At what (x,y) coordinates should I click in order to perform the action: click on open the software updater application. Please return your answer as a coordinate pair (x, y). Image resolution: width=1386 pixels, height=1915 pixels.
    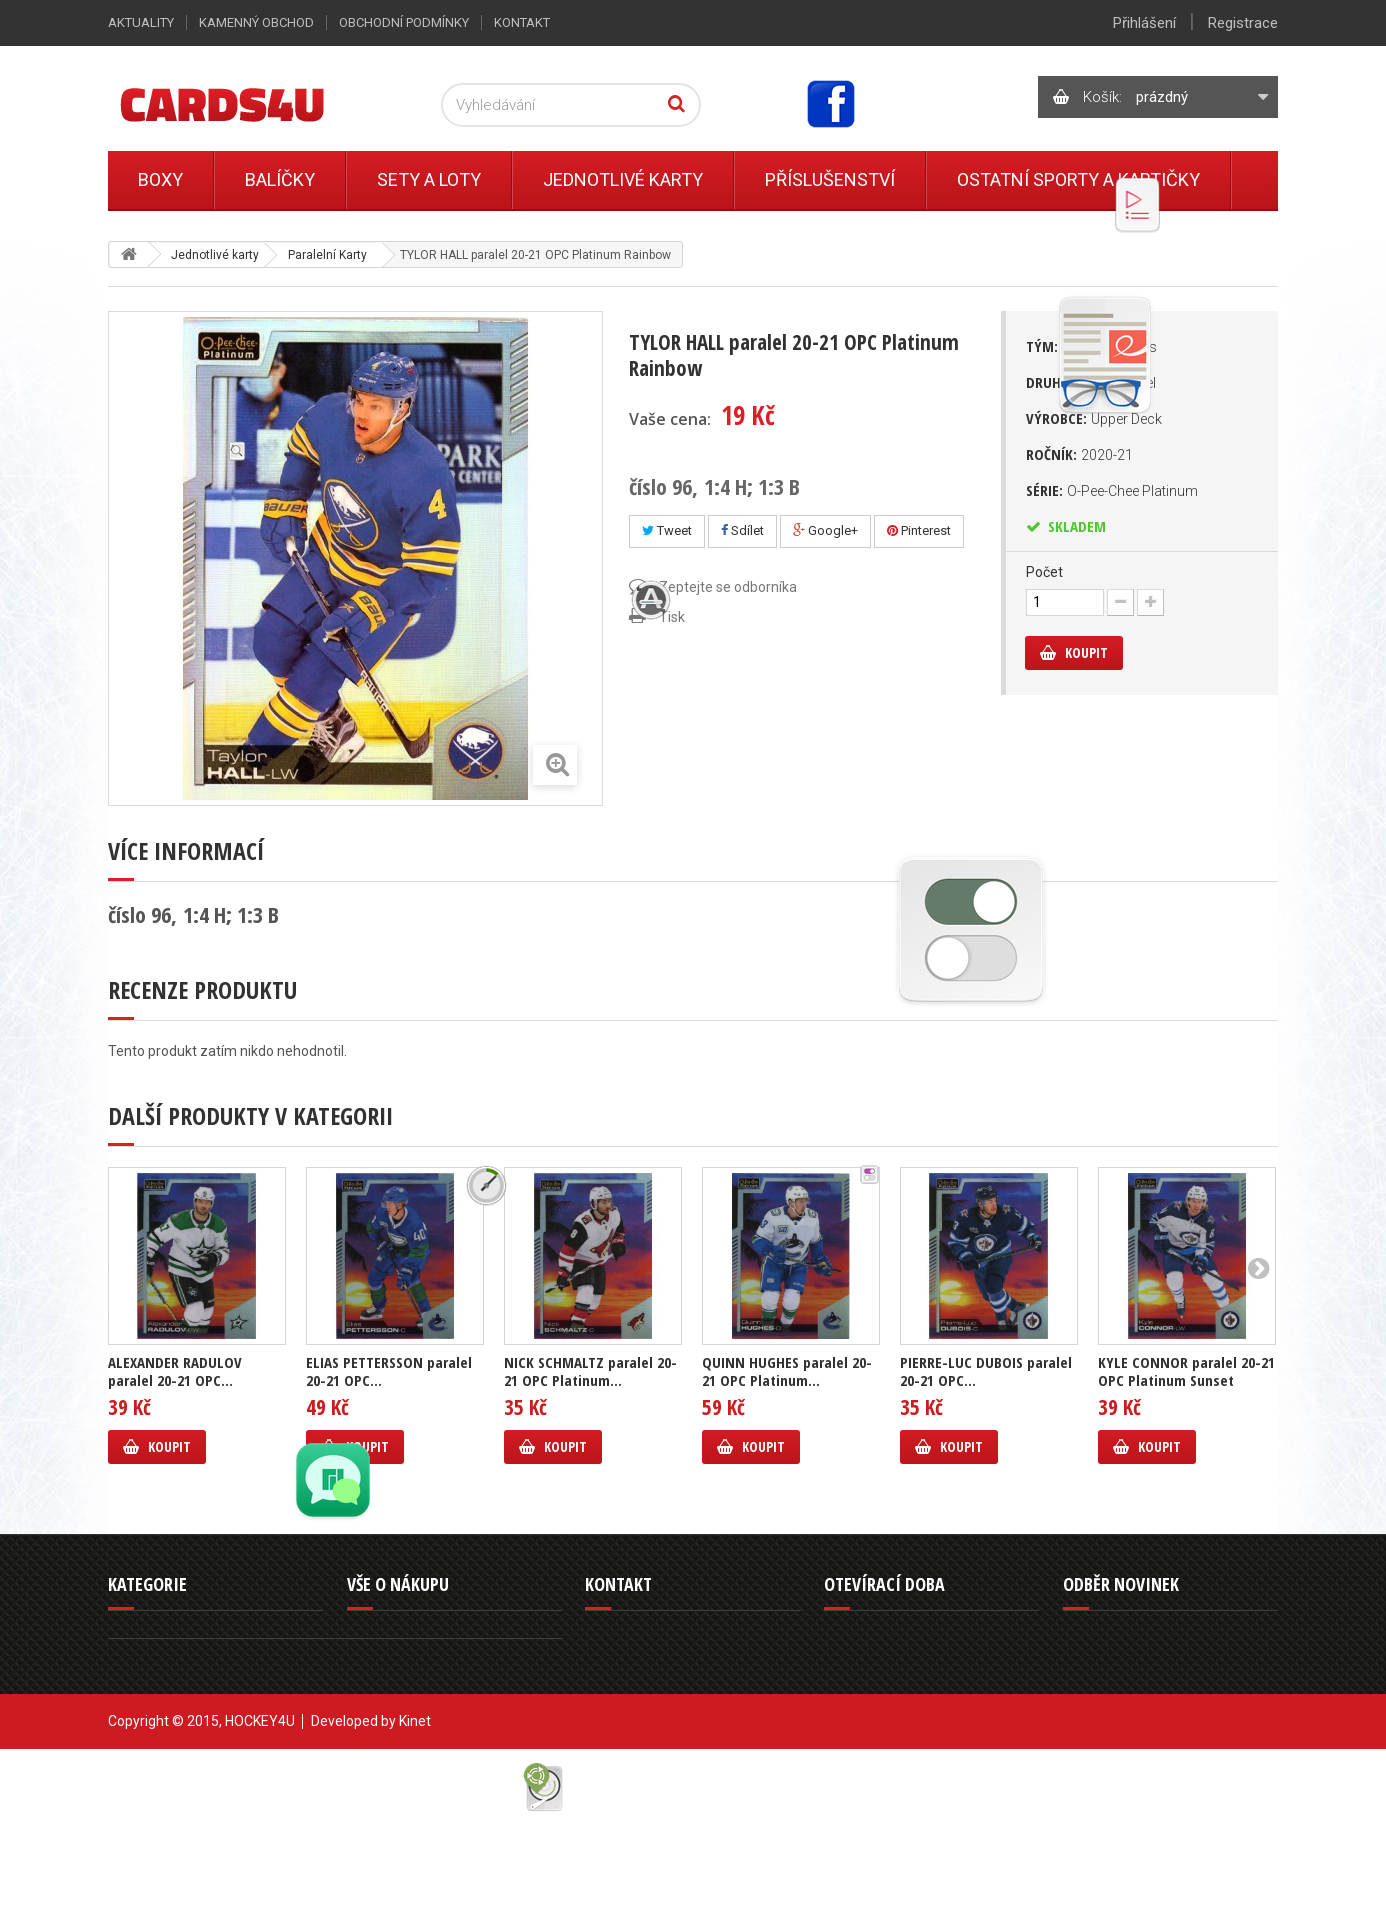
    Looking at the image, I should click on (651, 600).